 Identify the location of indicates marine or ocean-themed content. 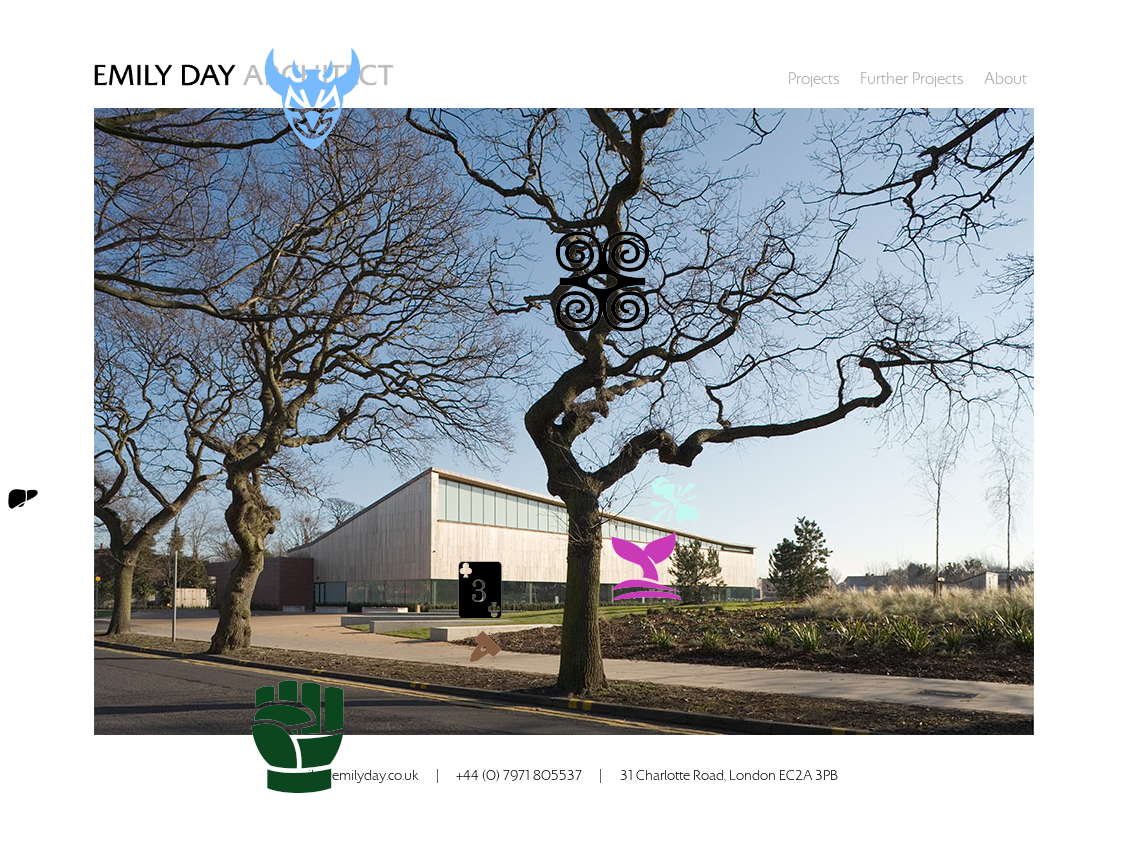
(646, 565).